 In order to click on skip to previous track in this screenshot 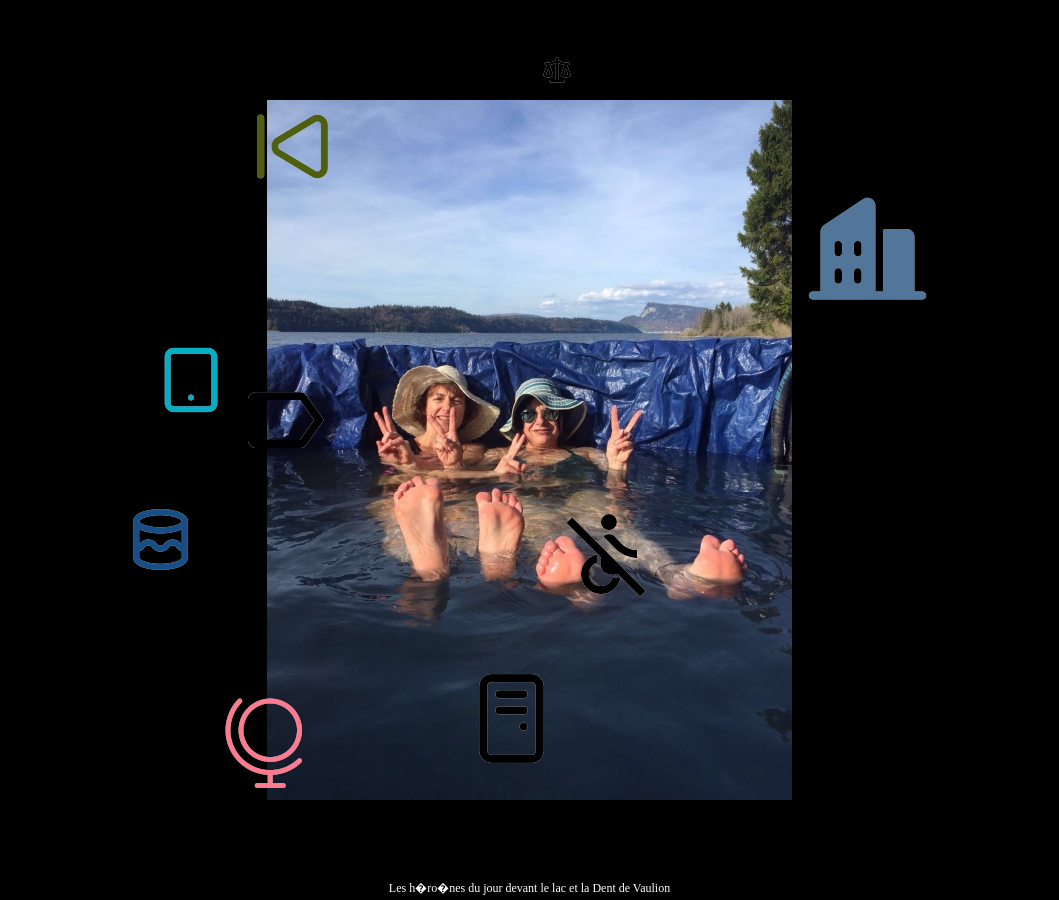, I will do `click(292, 146)`.